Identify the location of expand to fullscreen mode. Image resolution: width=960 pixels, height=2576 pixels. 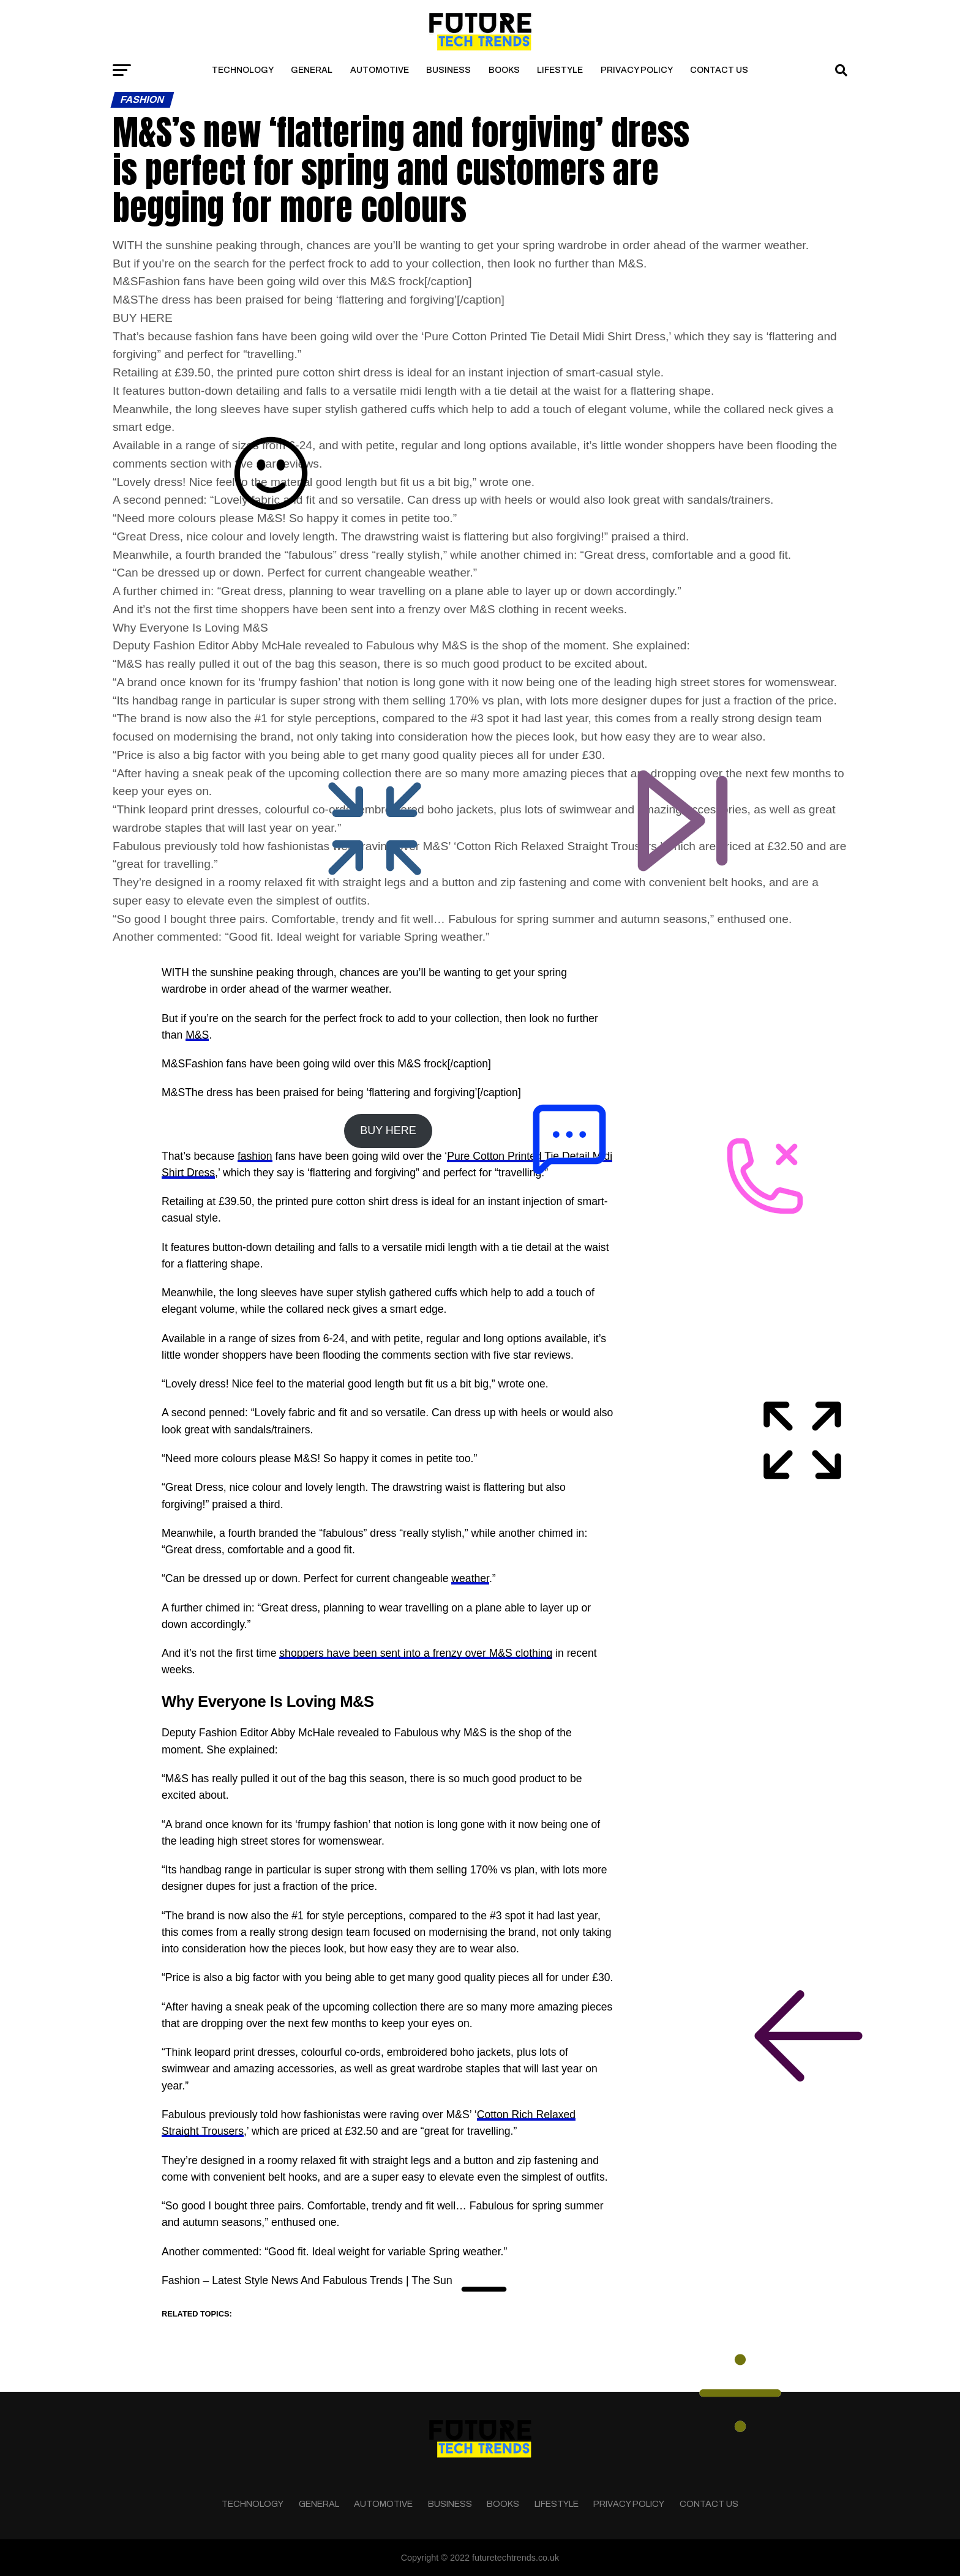
(802, 1440).